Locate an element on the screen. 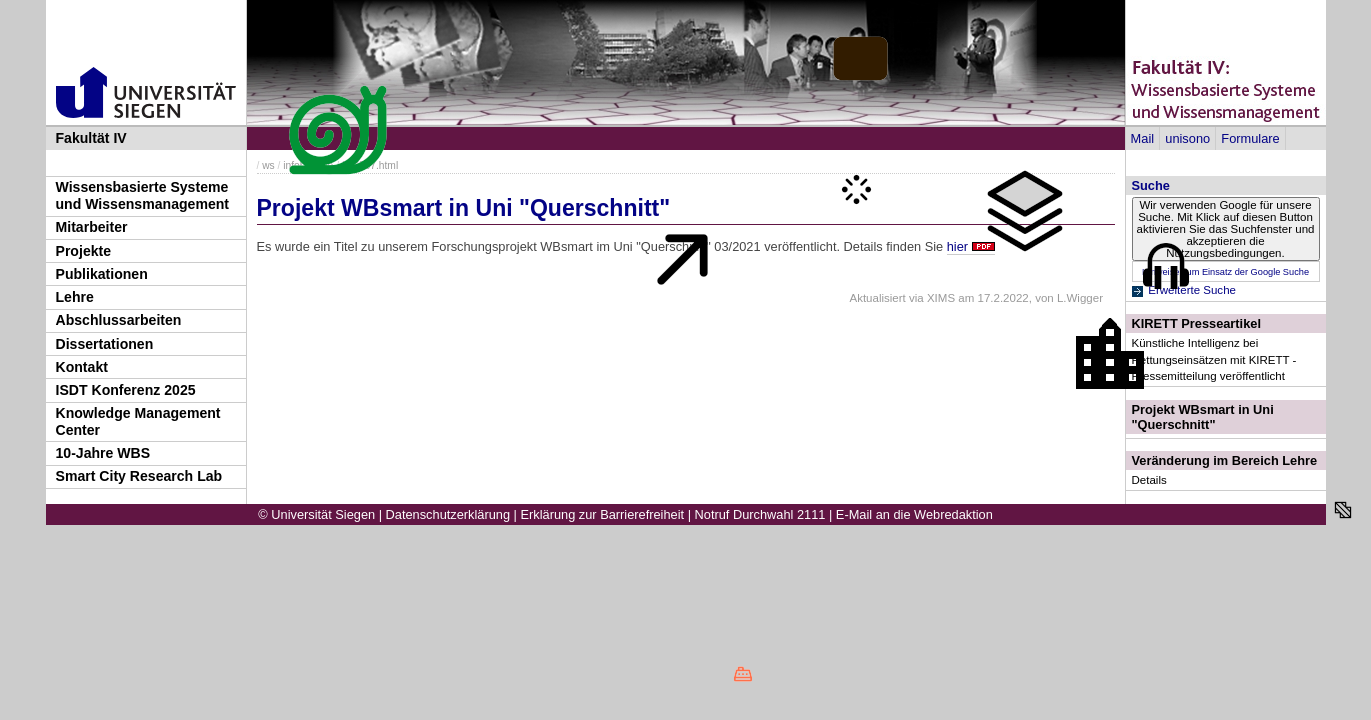  access point of sale system is located at coordinates (743, 675).